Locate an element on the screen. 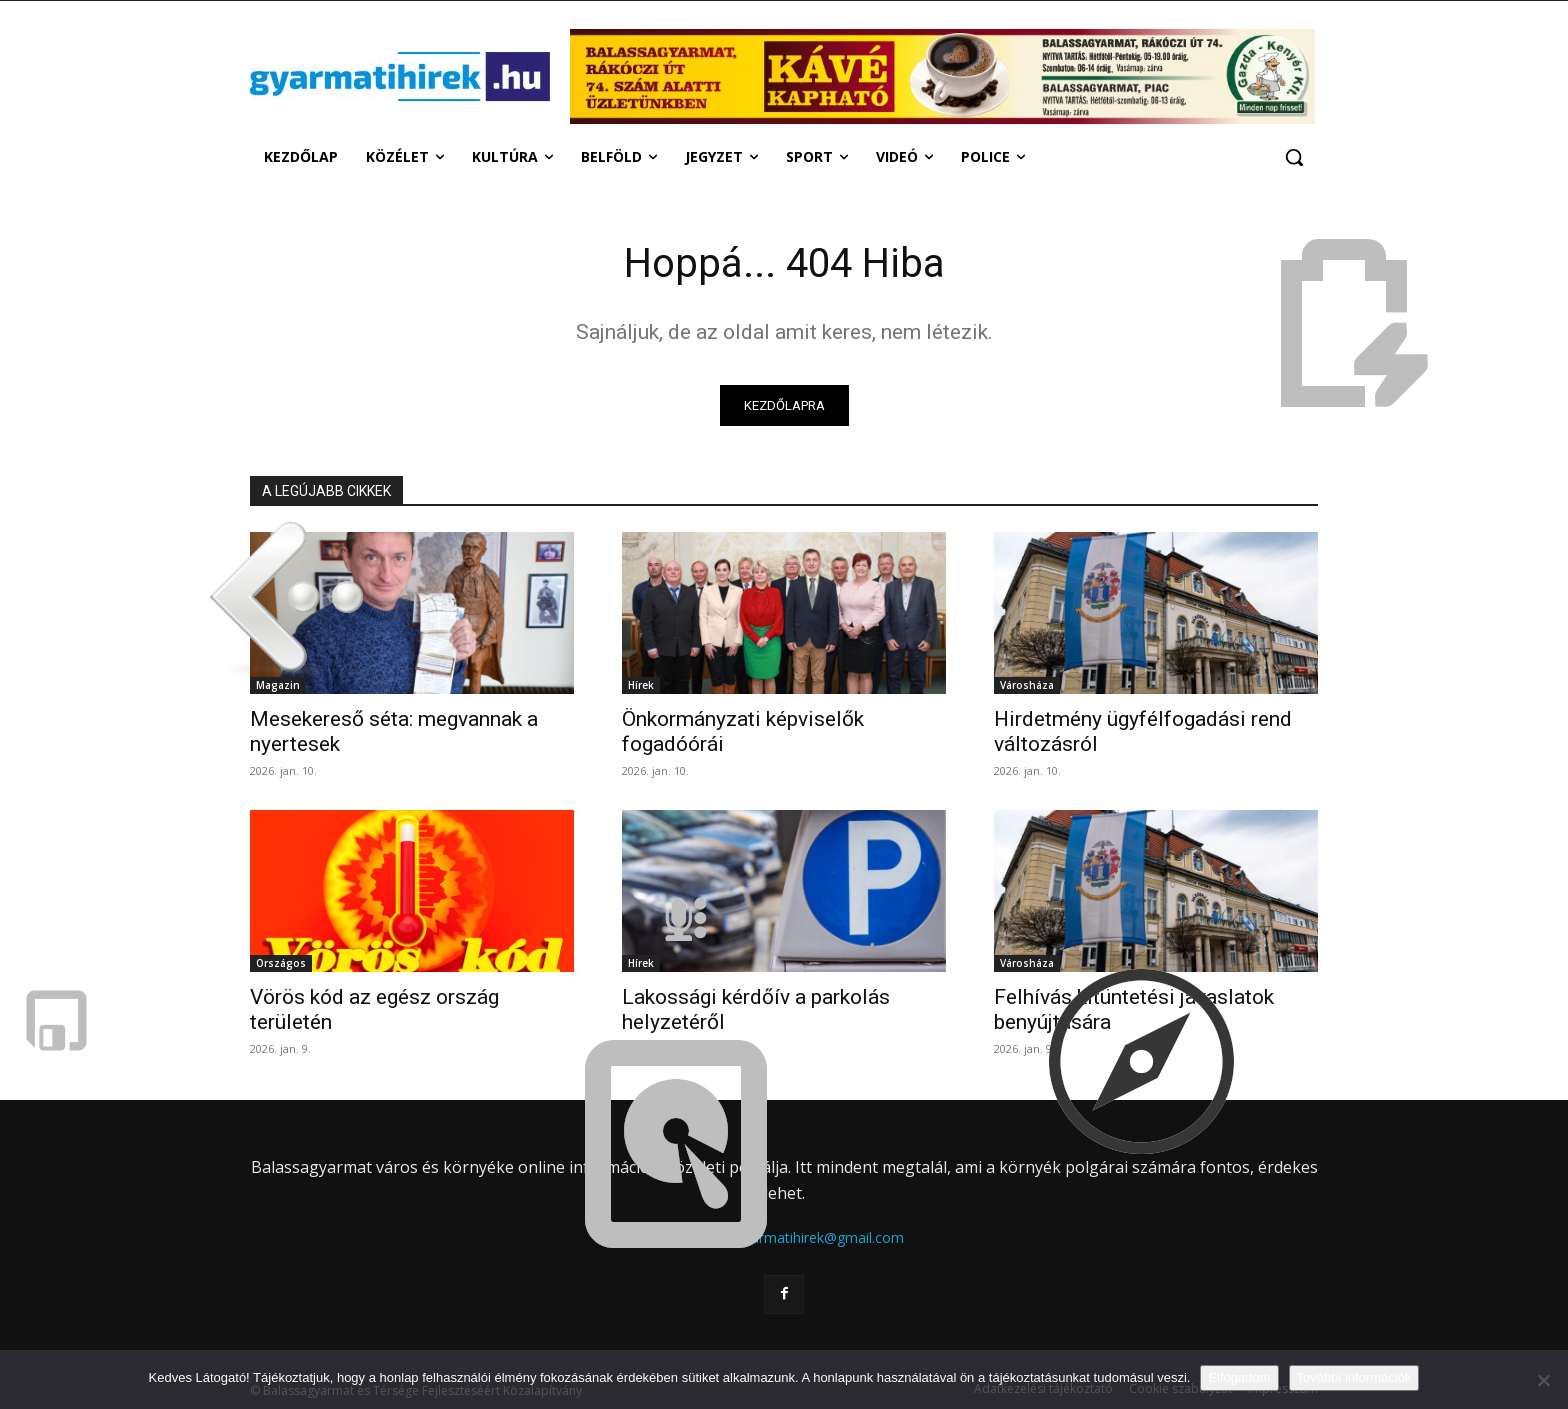 This screenshot has width=1568, height=1409. access hard drive storage is located at coordinates (676, 1144).